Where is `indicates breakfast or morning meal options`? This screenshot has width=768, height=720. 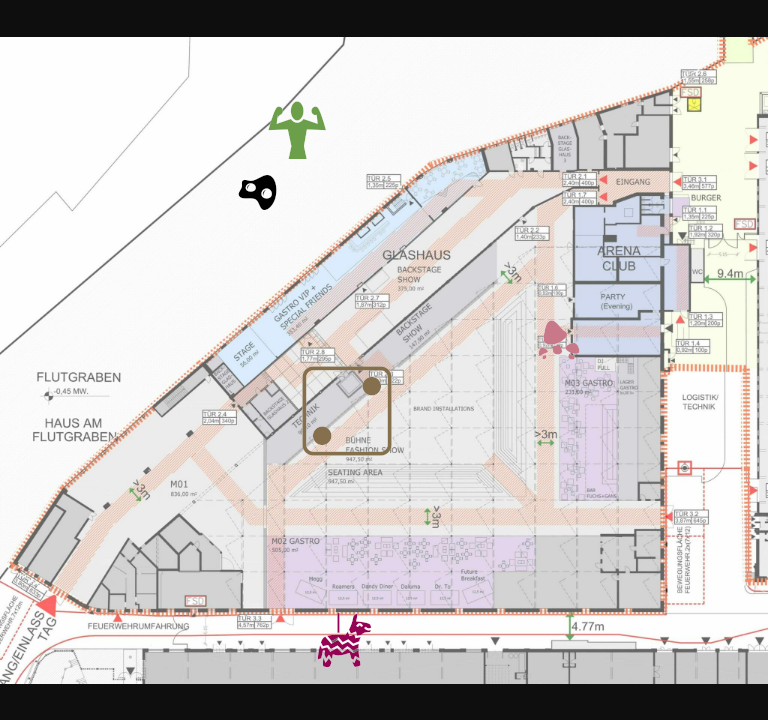
indicates breakfast or morning meal options is located at coordinates (257, 192).